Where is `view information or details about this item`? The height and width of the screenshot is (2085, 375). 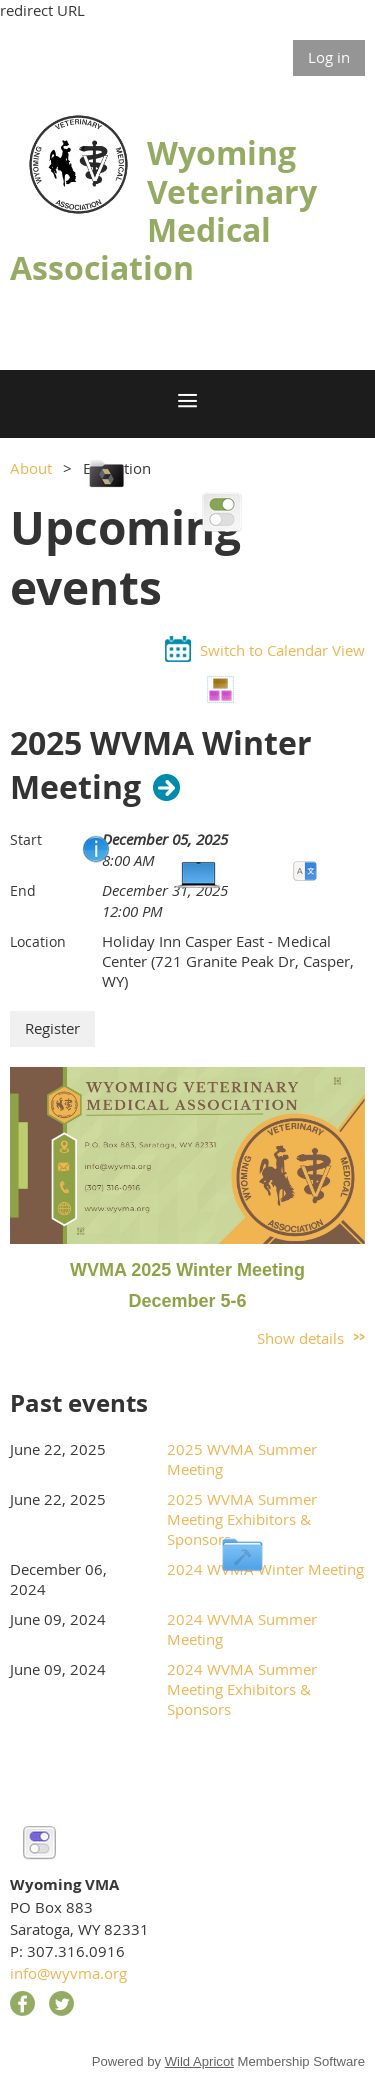 view information or details about this item is located at coordinates (96, 849).